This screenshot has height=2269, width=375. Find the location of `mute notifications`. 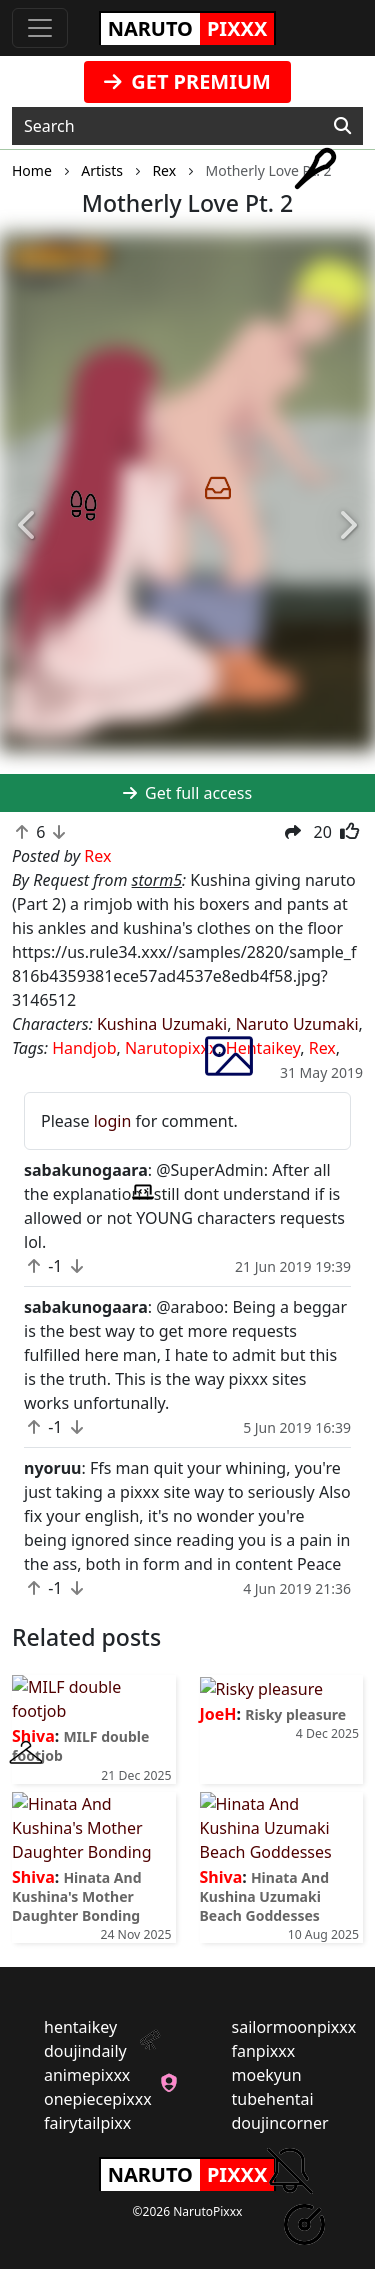

mute notifications is located at coordinates (290, 2171).